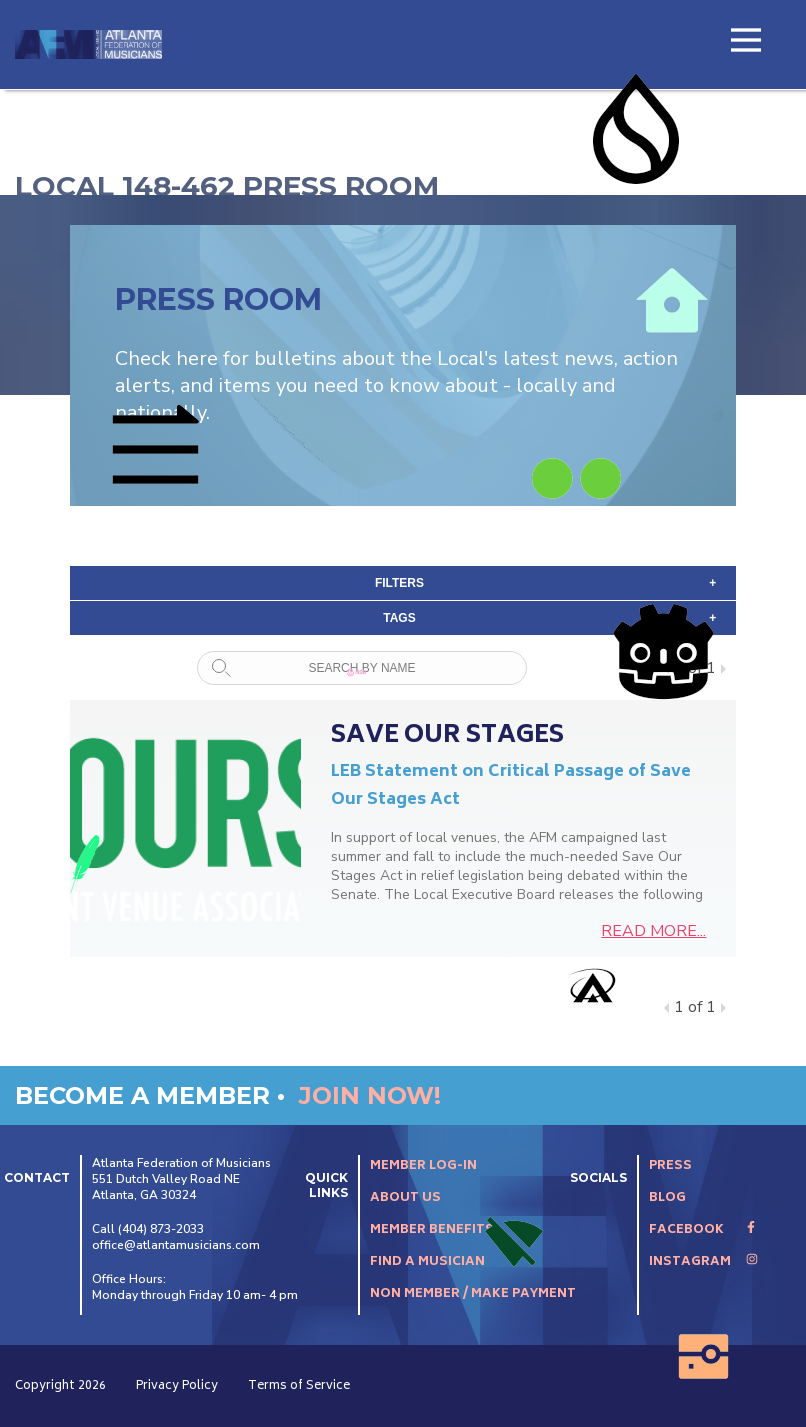  I want to click on NS8 brand logo, so click(356, 672).